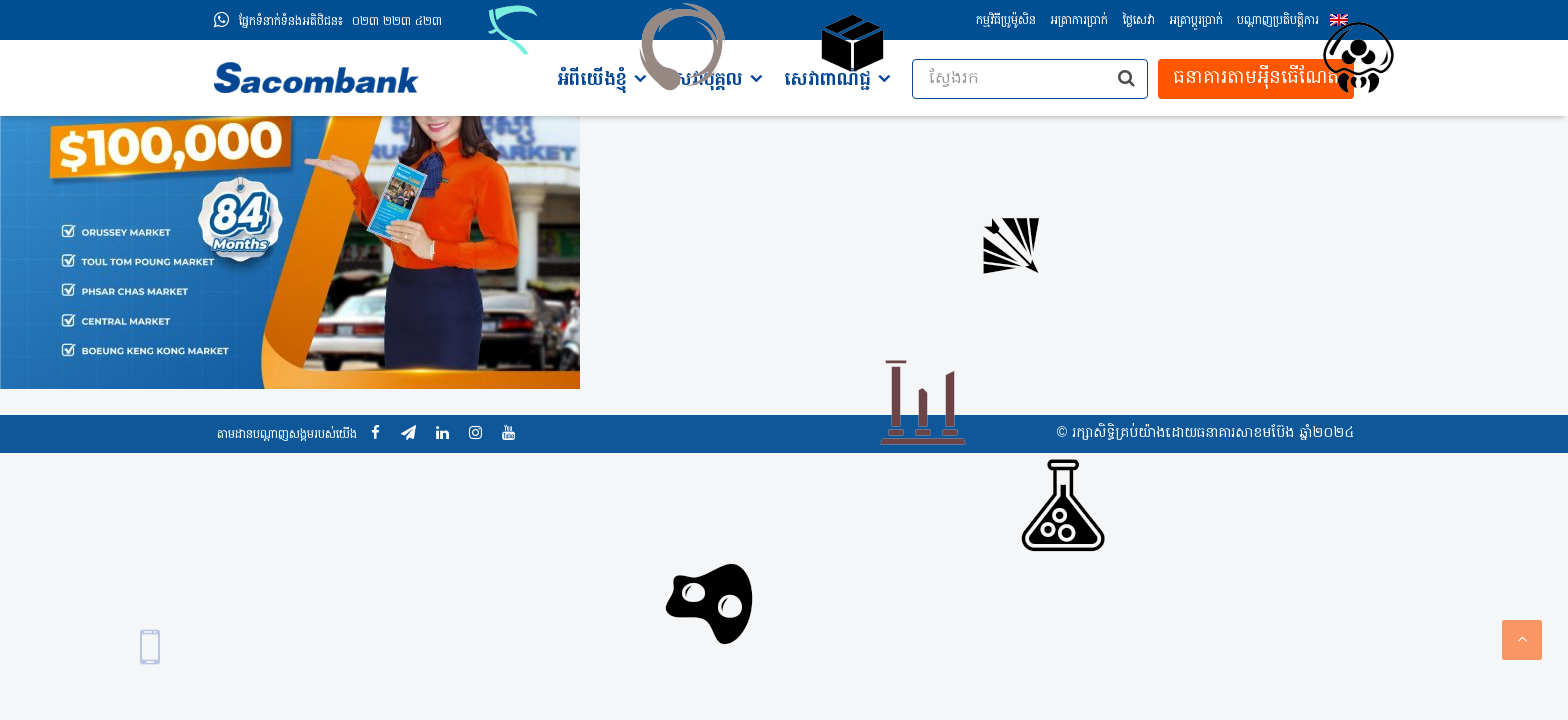 The height and width of the screenshot is (720, 1568). I want to click on access the chemistry or science section, so click(1063, 504).